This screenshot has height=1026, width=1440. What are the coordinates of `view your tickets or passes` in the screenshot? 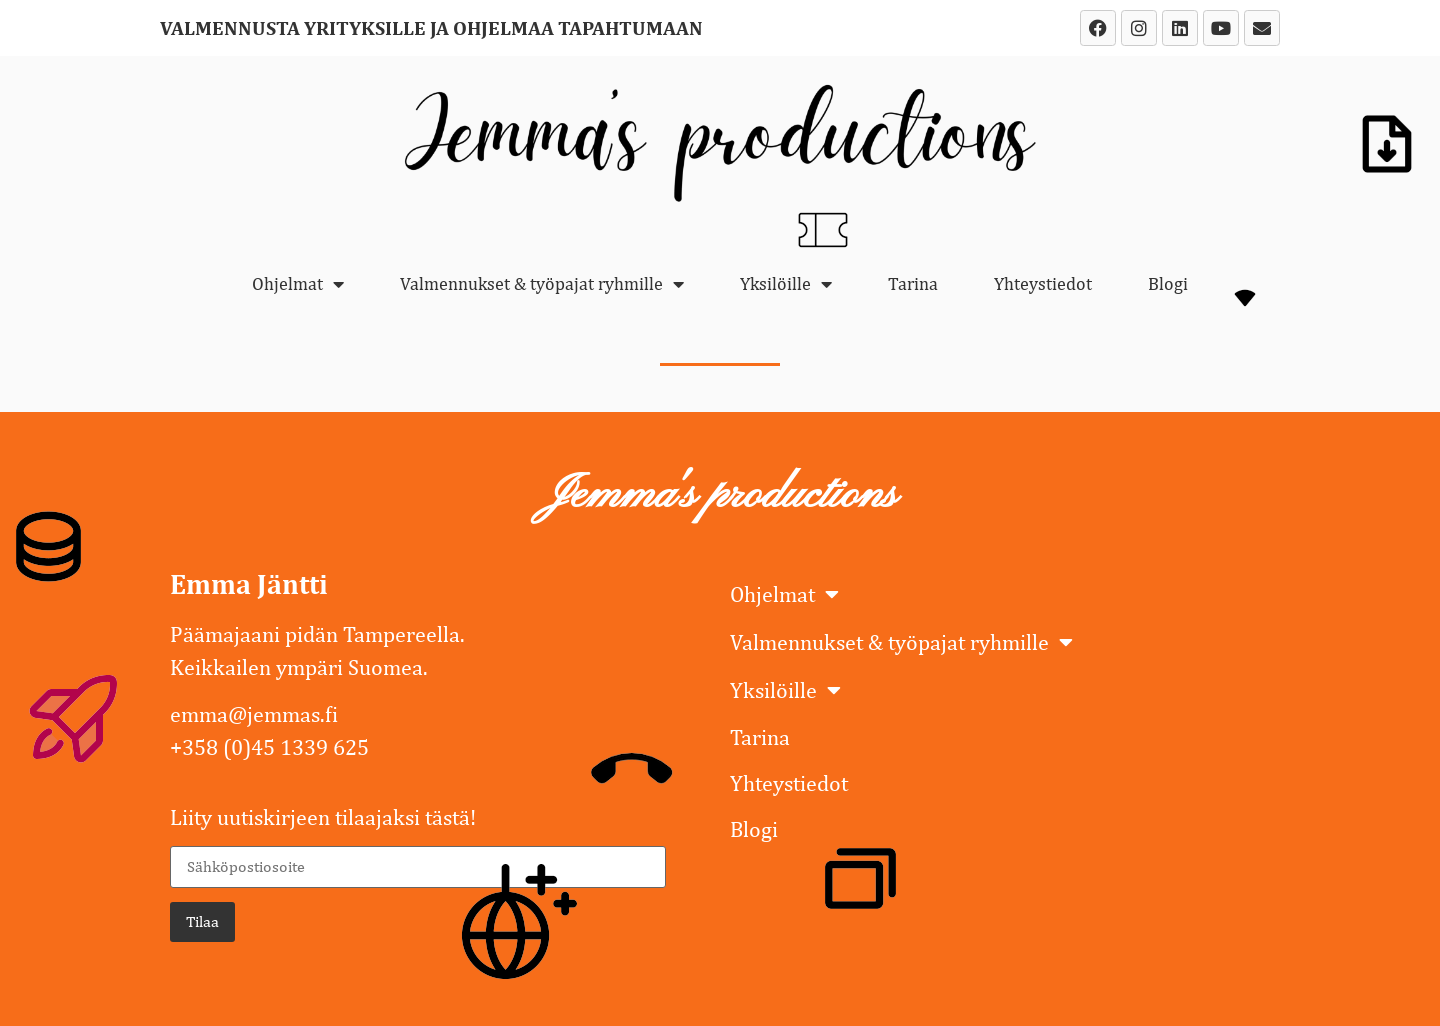 It's located at (823, 230).